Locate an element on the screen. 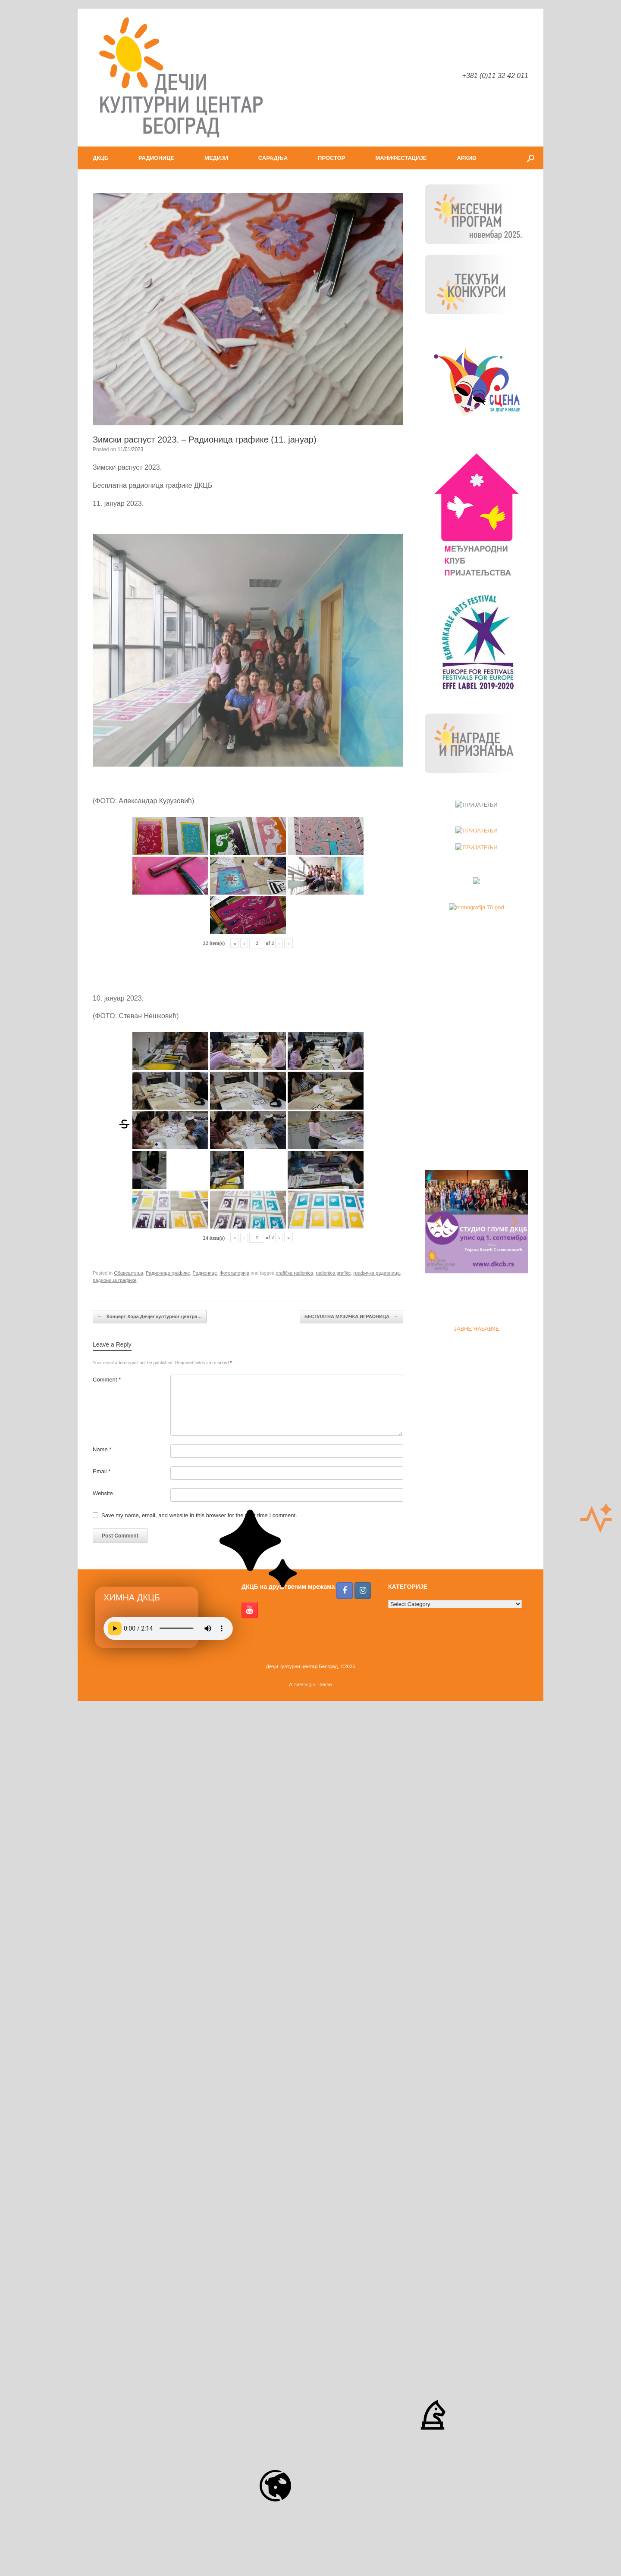 The height and width of the screenshot is (2576, 621). yaak app logo is located at coordinates (275, 2486).